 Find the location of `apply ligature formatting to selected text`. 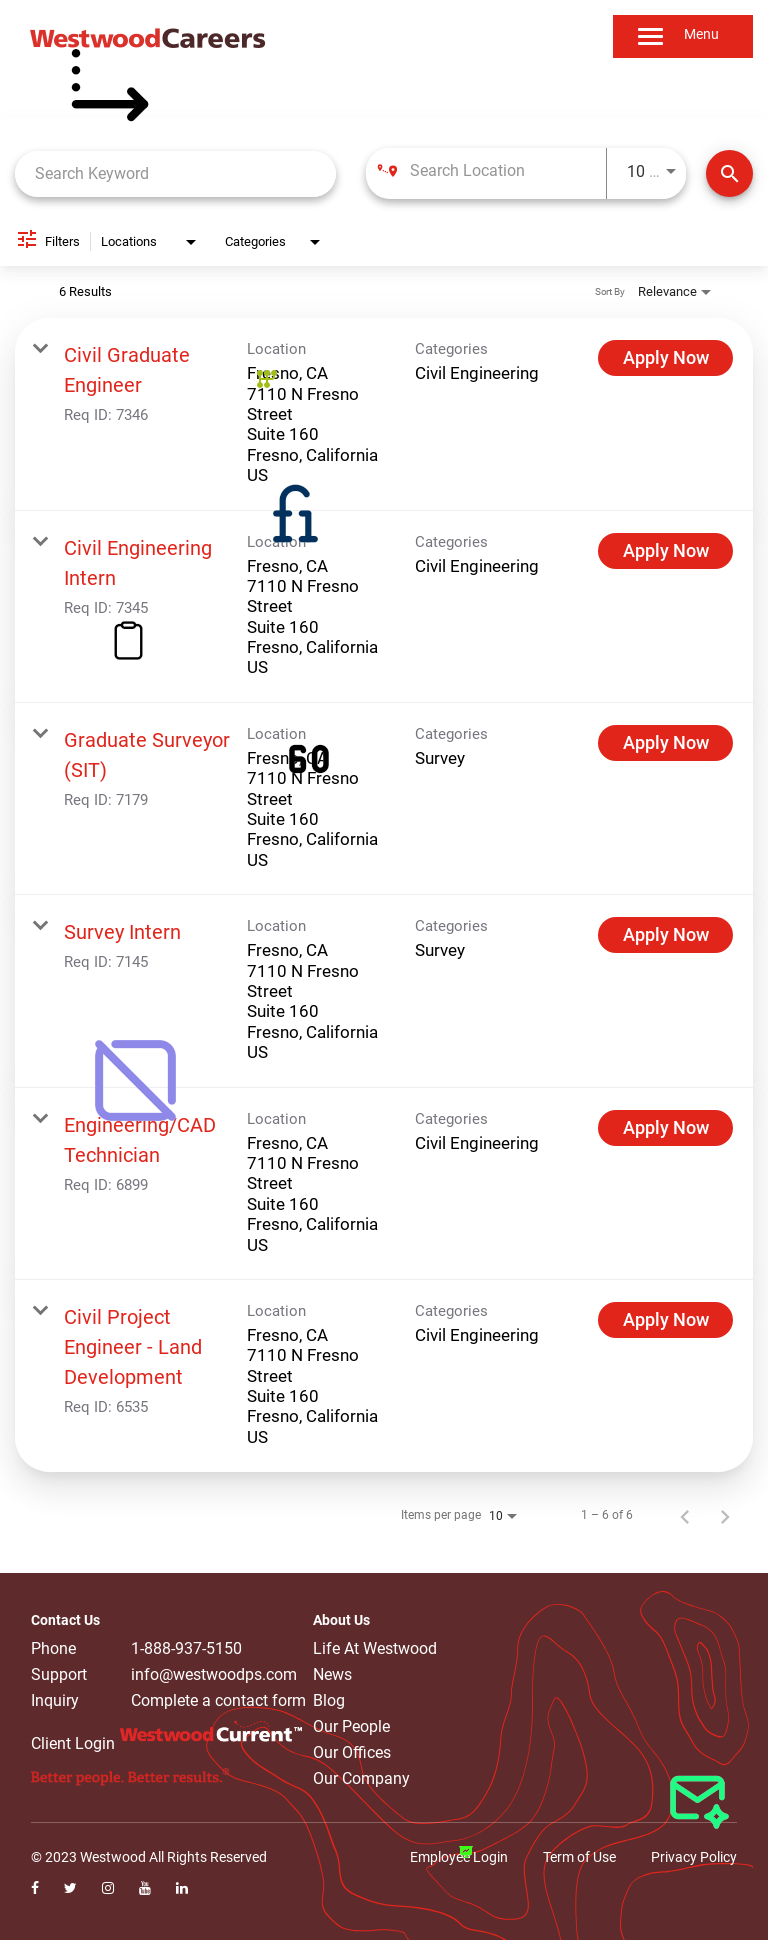

apply ligature formatting to selected text is located at coordinates (295, 513).